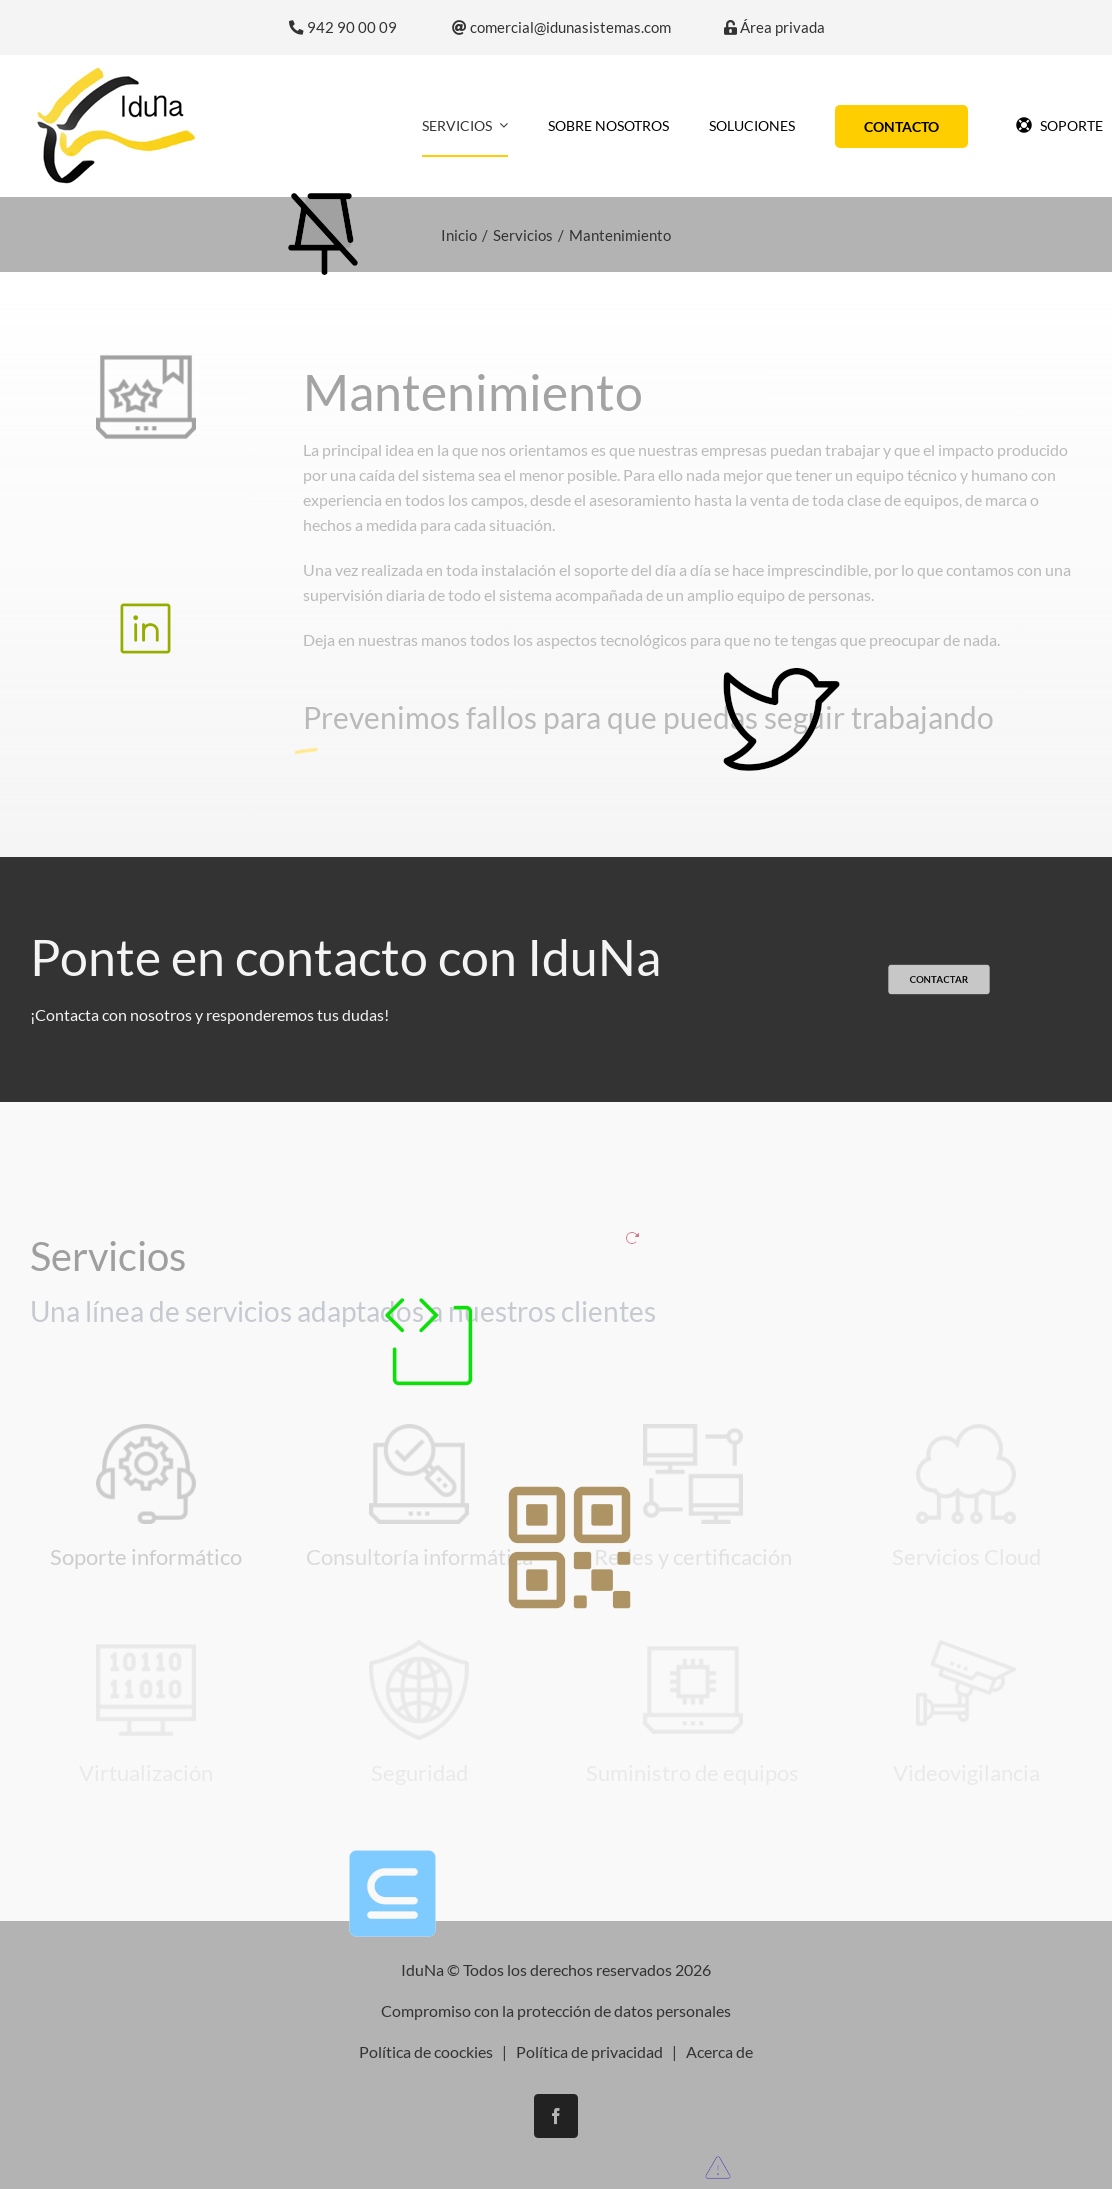 This screenshot has height=2189, width=1112. Describe the element at coordinates (432, 1345) in the screenshot. I see `insert a code block or snippet` at that location.